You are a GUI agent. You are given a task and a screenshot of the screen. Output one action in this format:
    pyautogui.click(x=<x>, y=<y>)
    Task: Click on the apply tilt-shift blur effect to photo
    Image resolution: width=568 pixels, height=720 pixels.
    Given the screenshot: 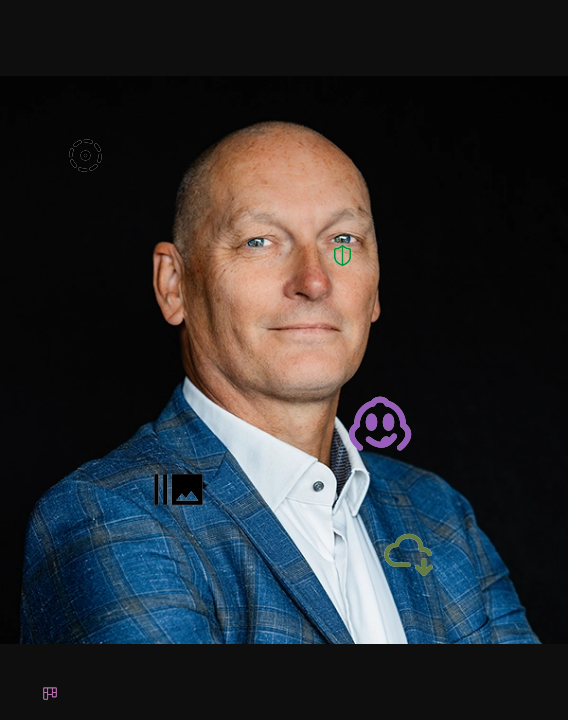 What is the action you would take?
    pyautogui.click(x=85, y=155)
    